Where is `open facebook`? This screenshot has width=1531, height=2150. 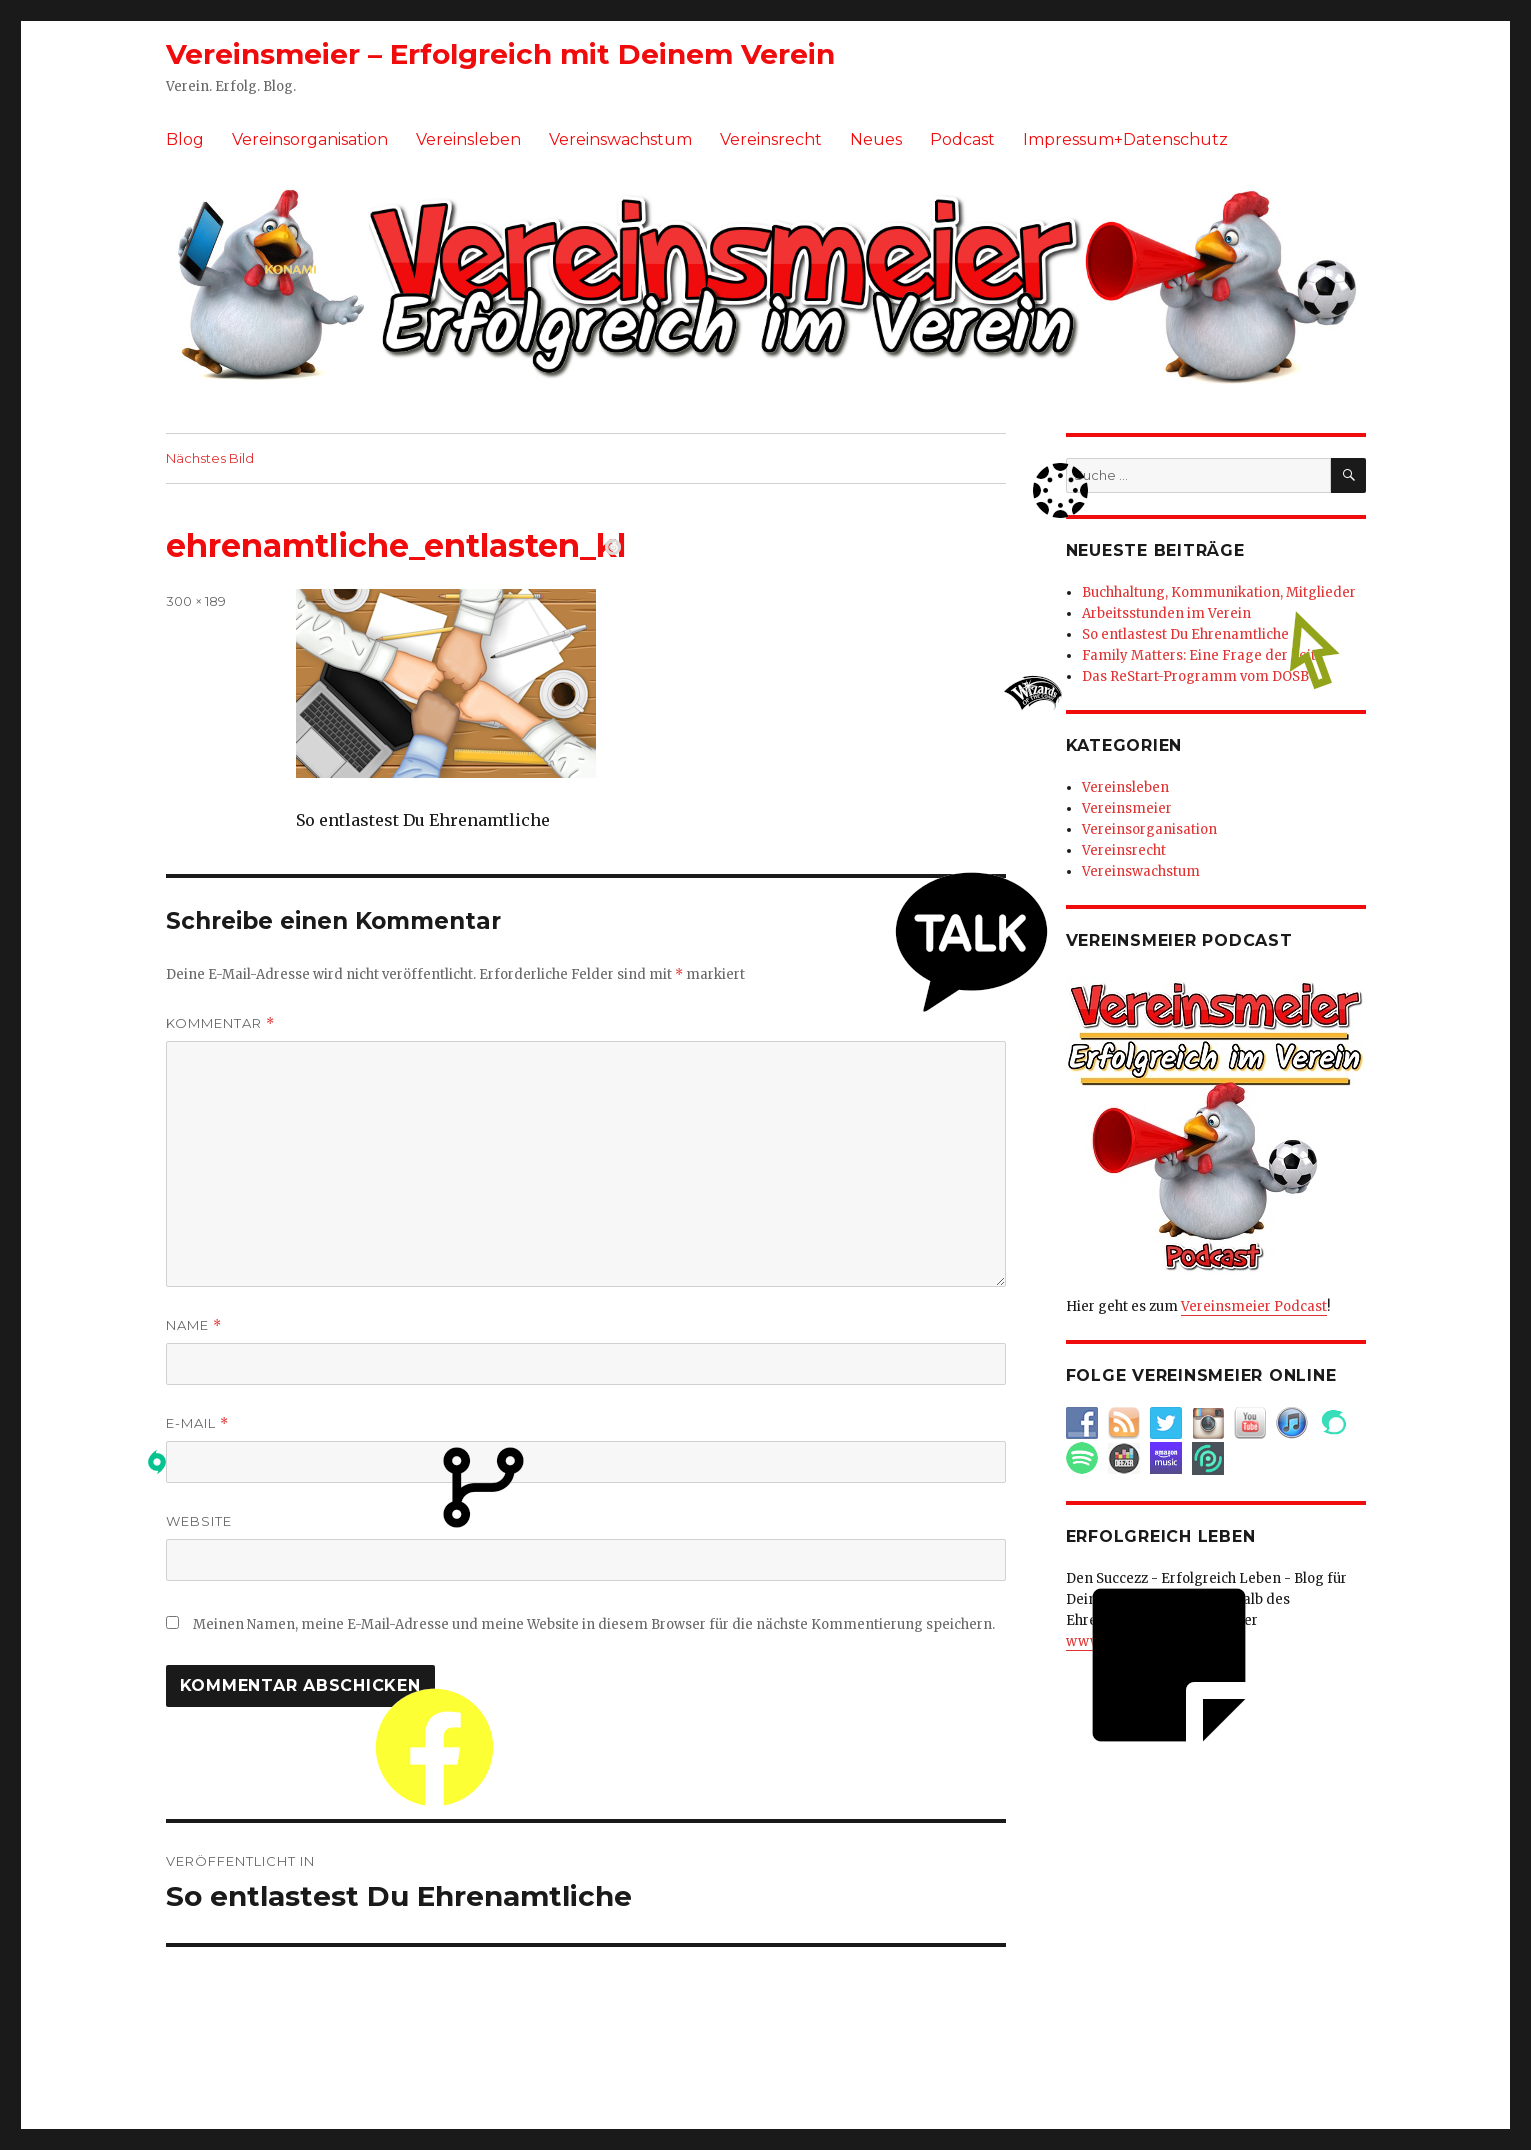 open facebook is located at coordinates (434, 1747).